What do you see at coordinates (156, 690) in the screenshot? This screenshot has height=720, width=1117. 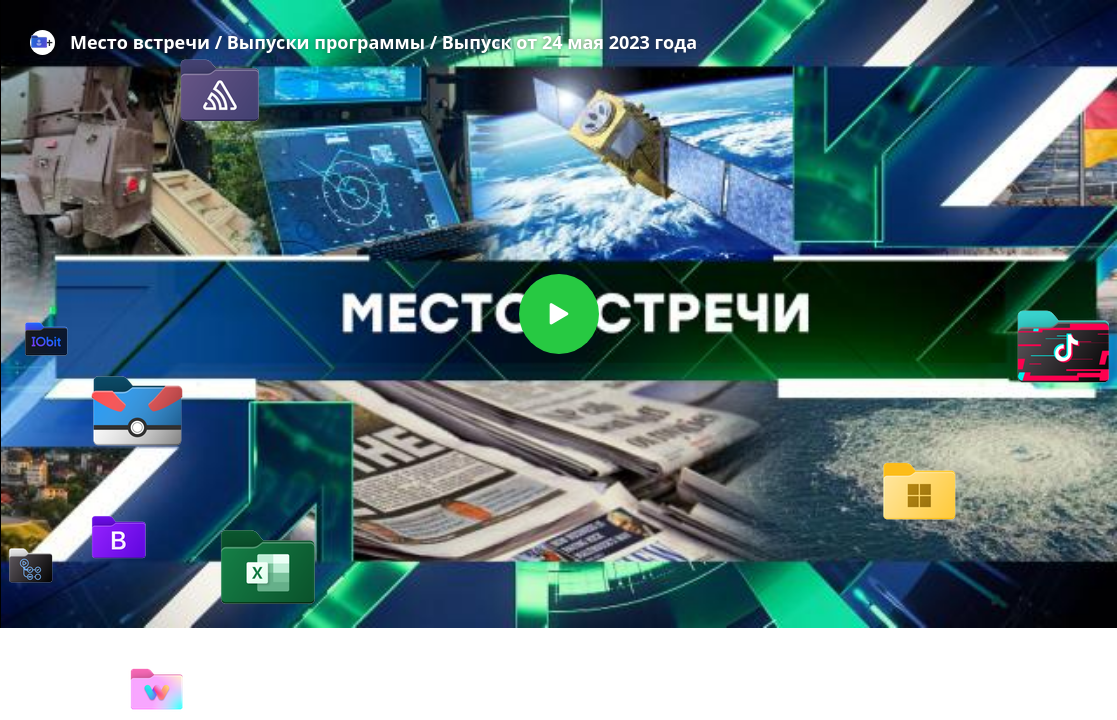 I see `open wondershare creative center folder` at bounding box center [156, 690].